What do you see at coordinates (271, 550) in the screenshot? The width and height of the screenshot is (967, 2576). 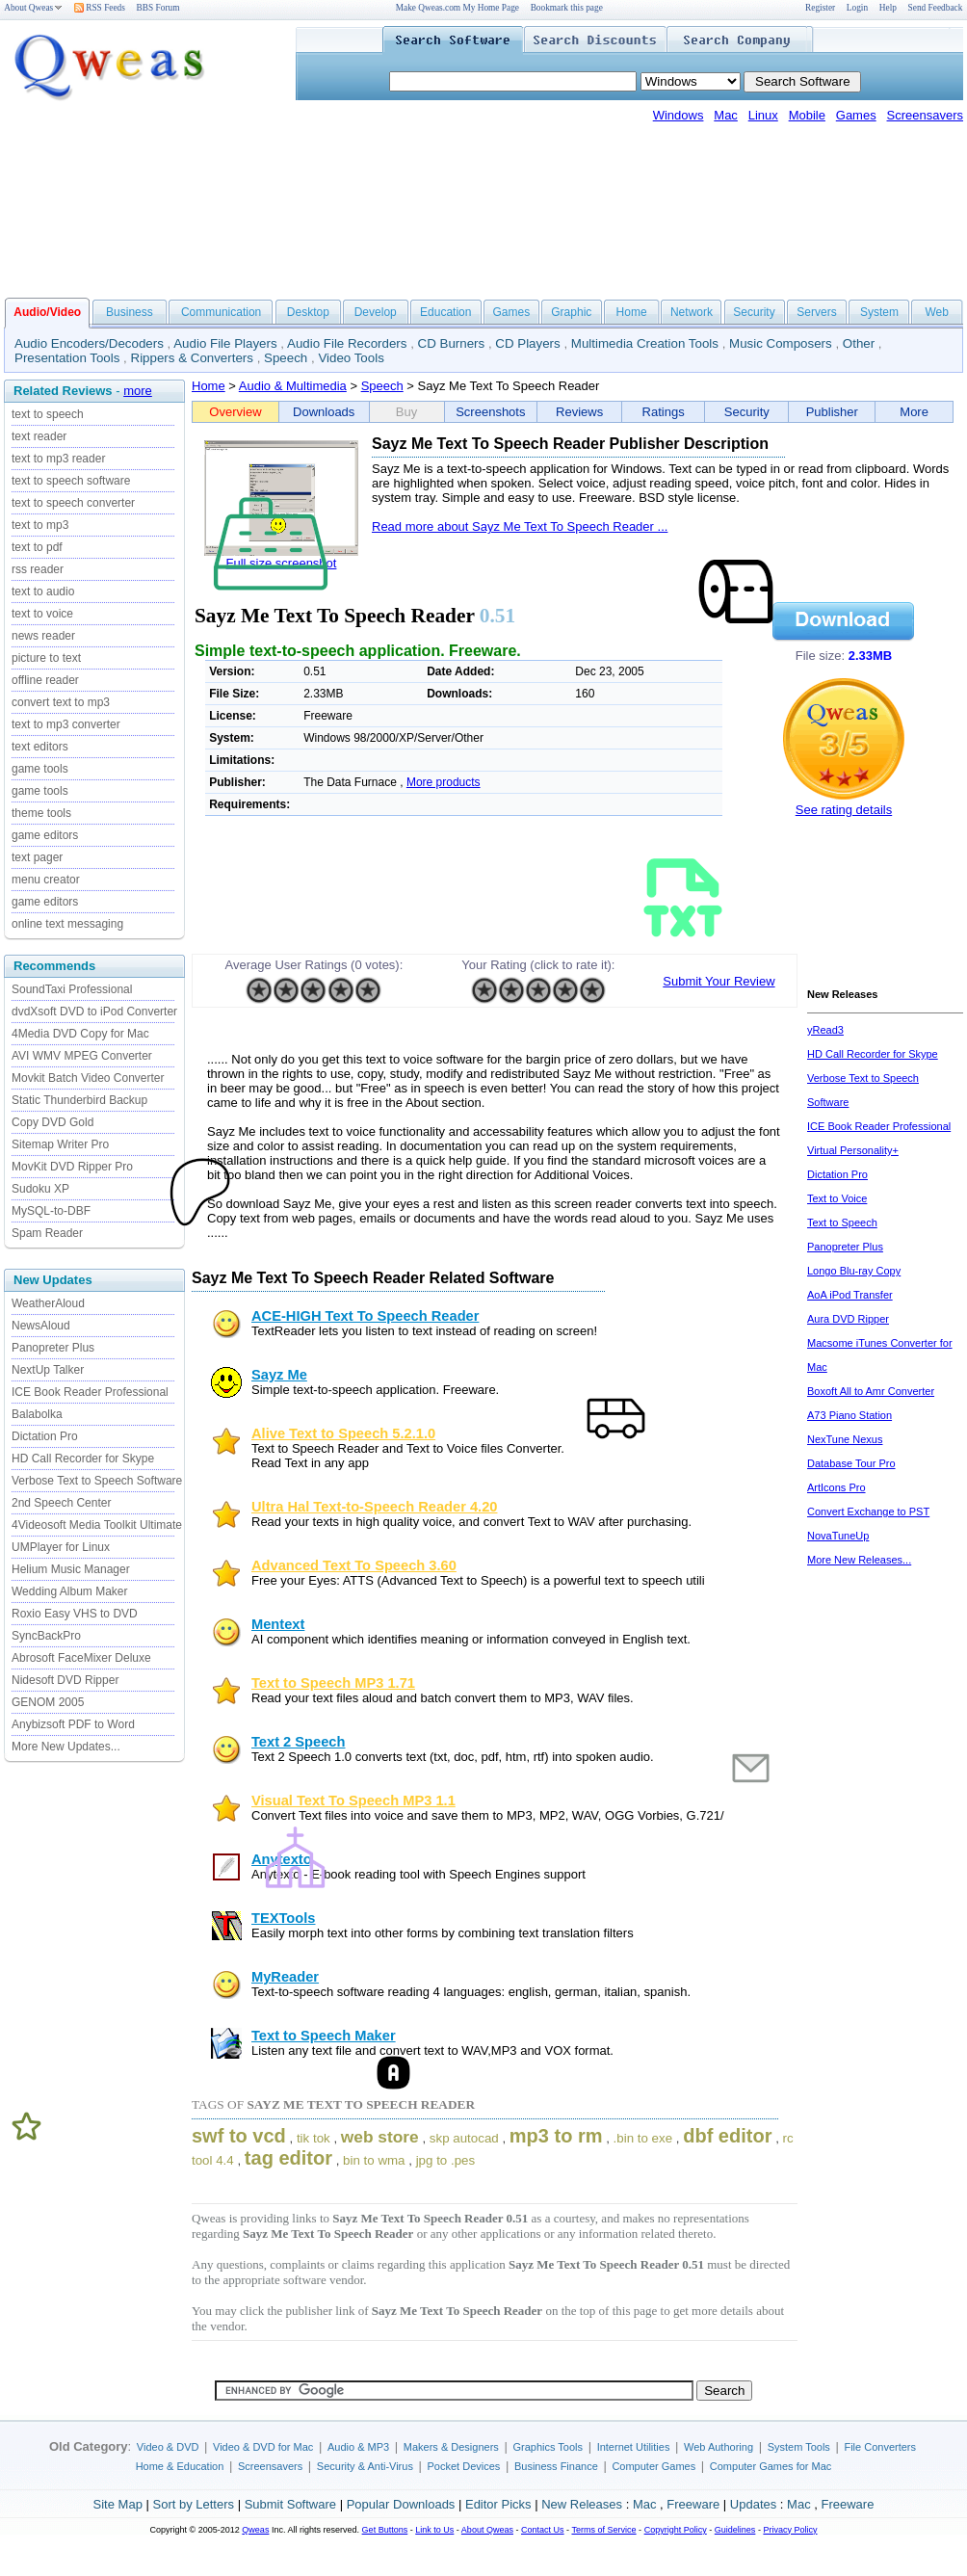 I see `access point of sale system` at bounding box center [271, 550].